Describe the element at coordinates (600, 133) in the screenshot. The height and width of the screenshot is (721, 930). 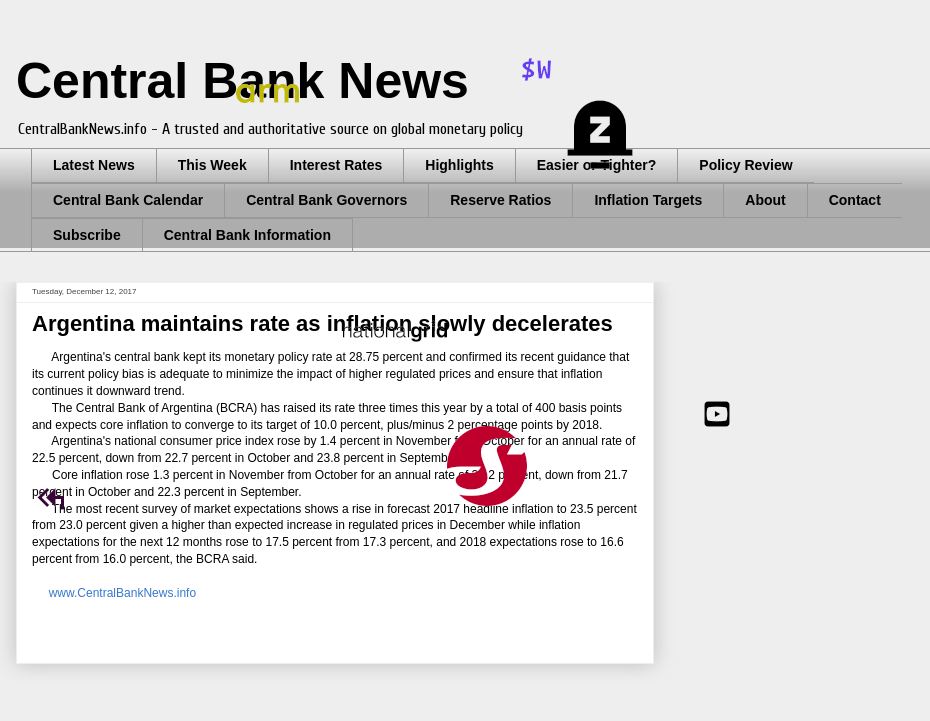
I see `snooze notifications temporarily` at that location.